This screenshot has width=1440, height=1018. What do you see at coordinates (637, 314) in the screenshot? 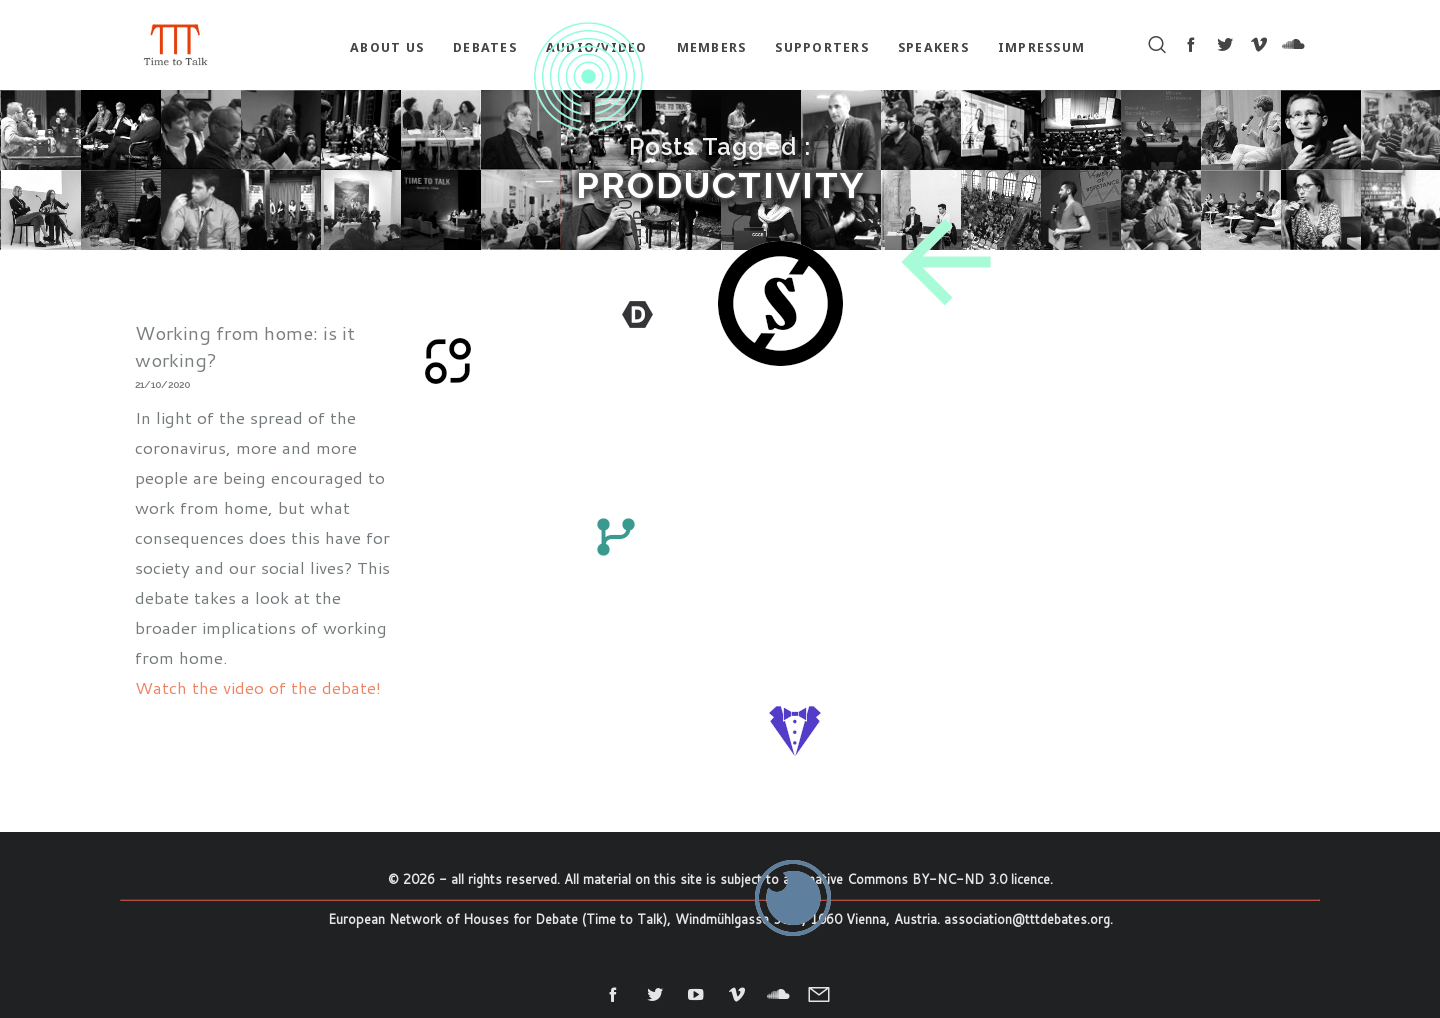
I see `link to devpost profile or portfolio` at bounding box center [637, 314].